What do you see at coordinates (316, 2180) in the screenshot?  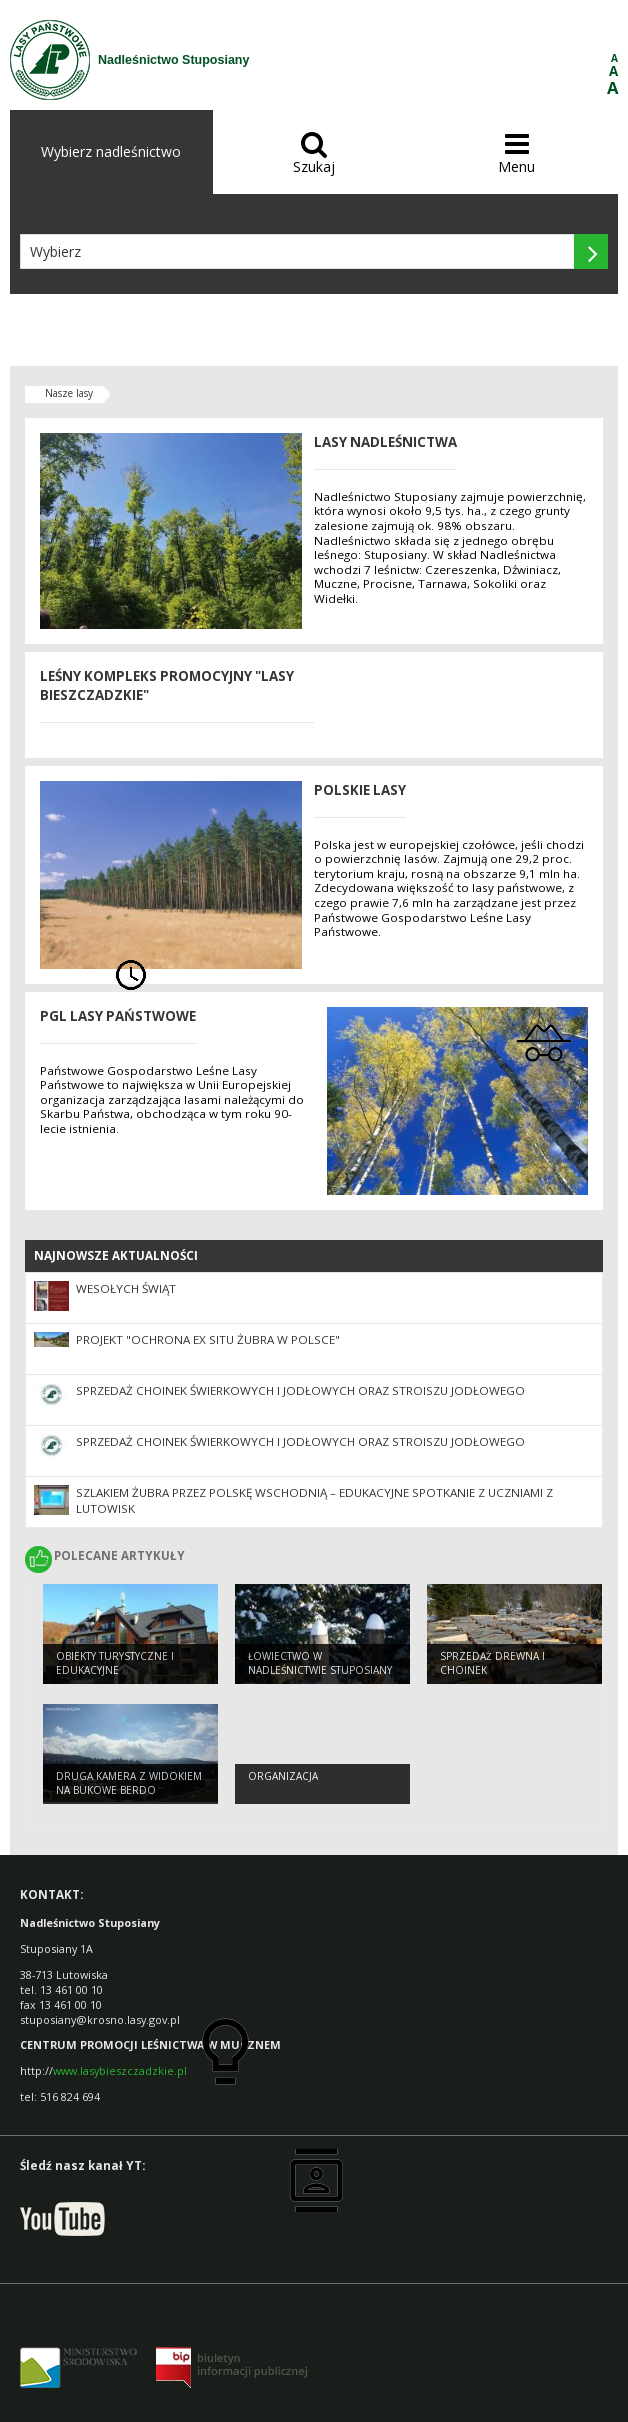 I see `view your contacts list` at bounding box center [316, 2180].